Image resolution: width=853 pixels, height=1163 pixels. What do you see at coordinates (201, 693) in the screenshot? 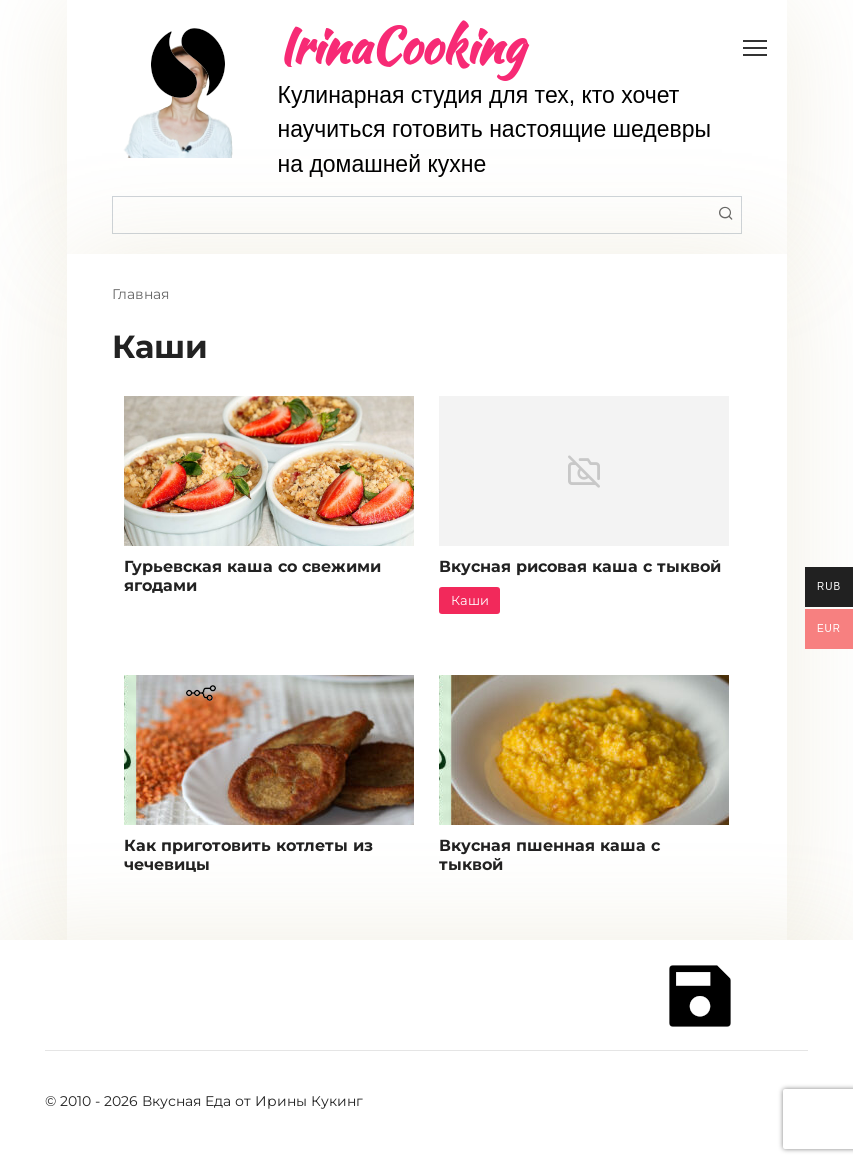
I see `open n8n workflow automation platform` at bounding box center [201, 693].